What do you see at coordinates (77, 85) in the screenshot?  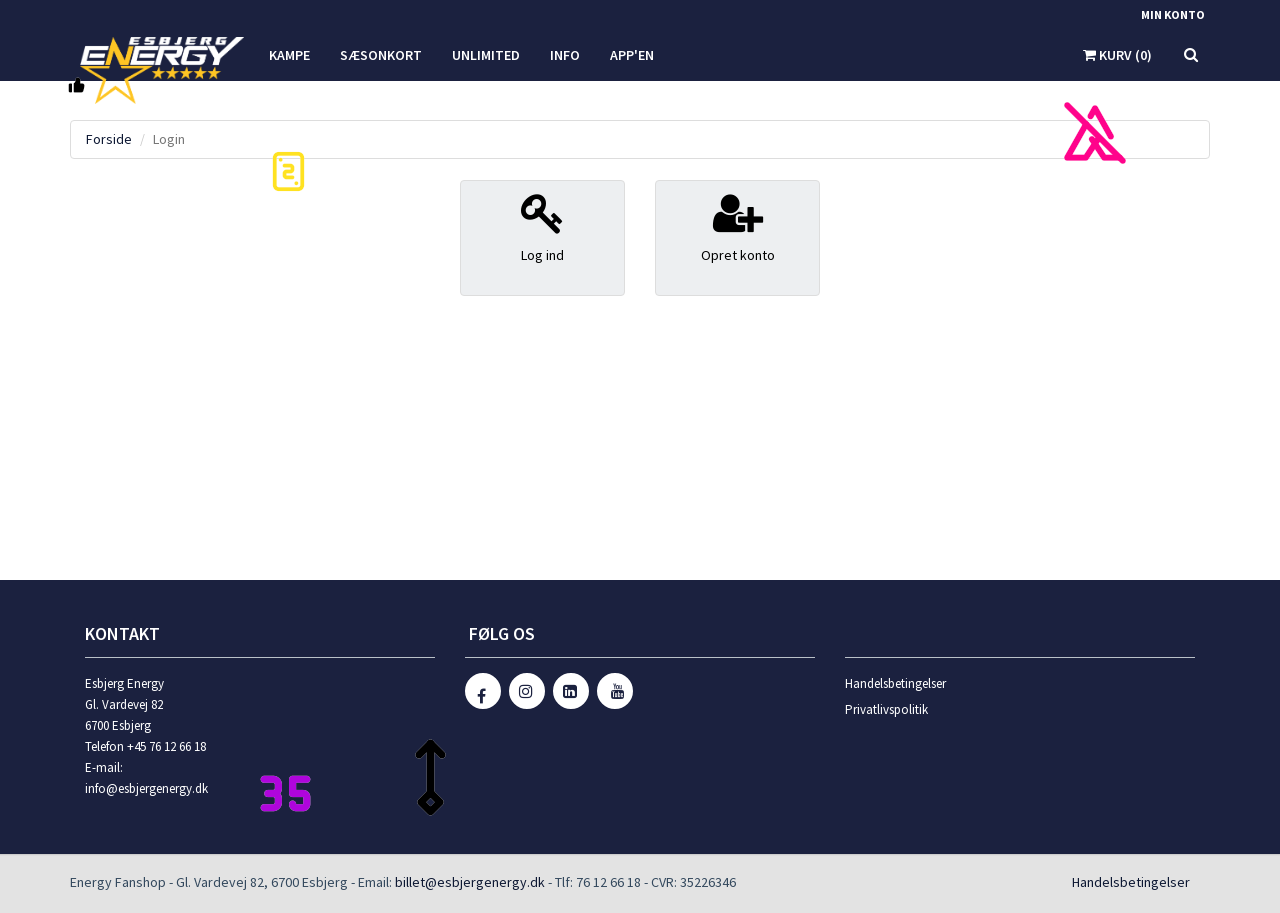 I see `like or upvote content` at bounding box center [77, 85].